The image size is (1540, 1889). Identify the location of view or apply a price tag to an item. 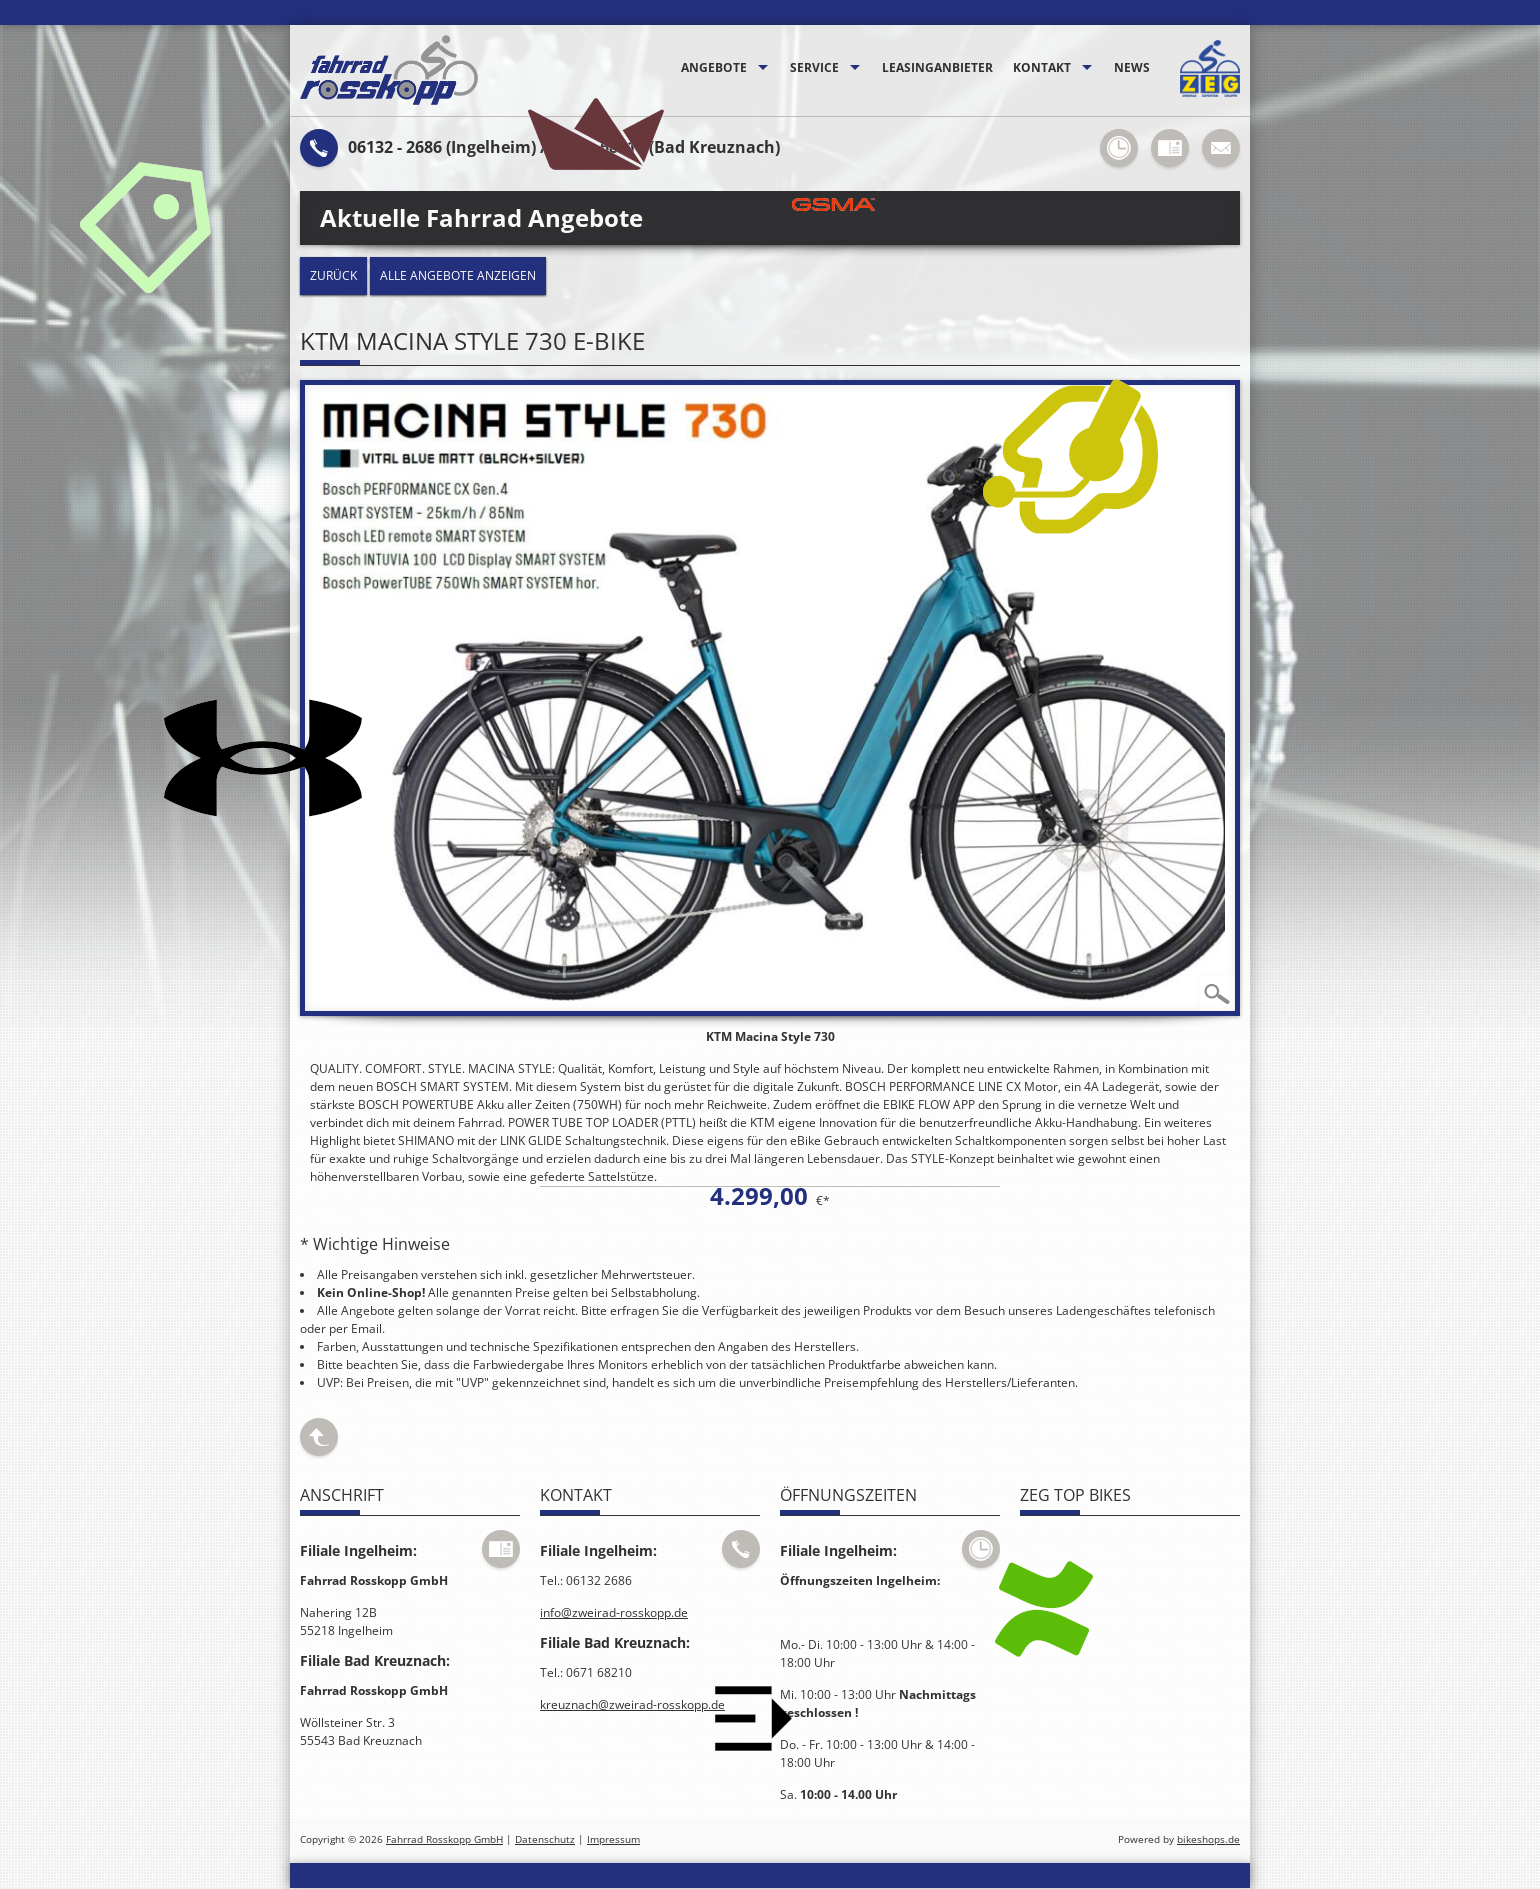
(146, 224).